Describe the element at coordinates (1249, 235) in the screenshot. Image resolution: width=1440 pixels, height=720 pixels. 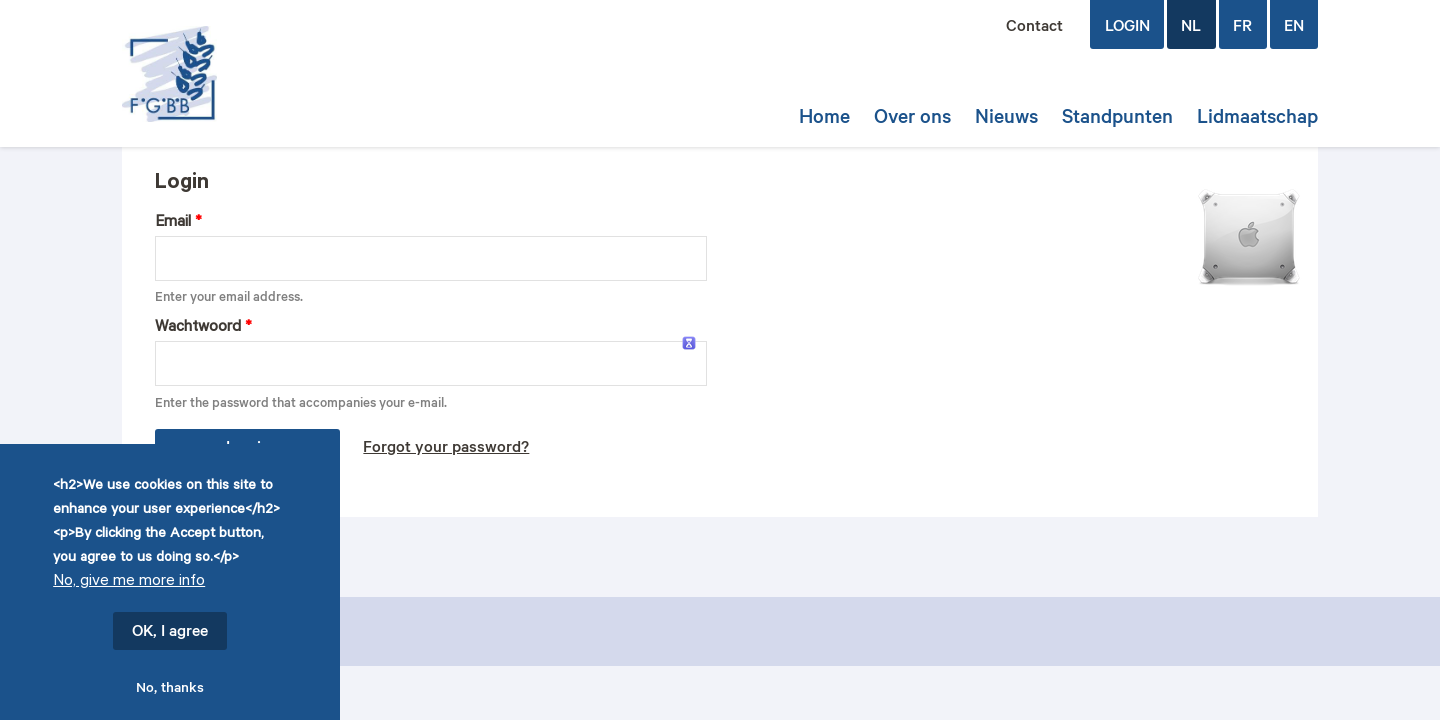
I see `represents a power mac g4 computer in system settings` at that location.